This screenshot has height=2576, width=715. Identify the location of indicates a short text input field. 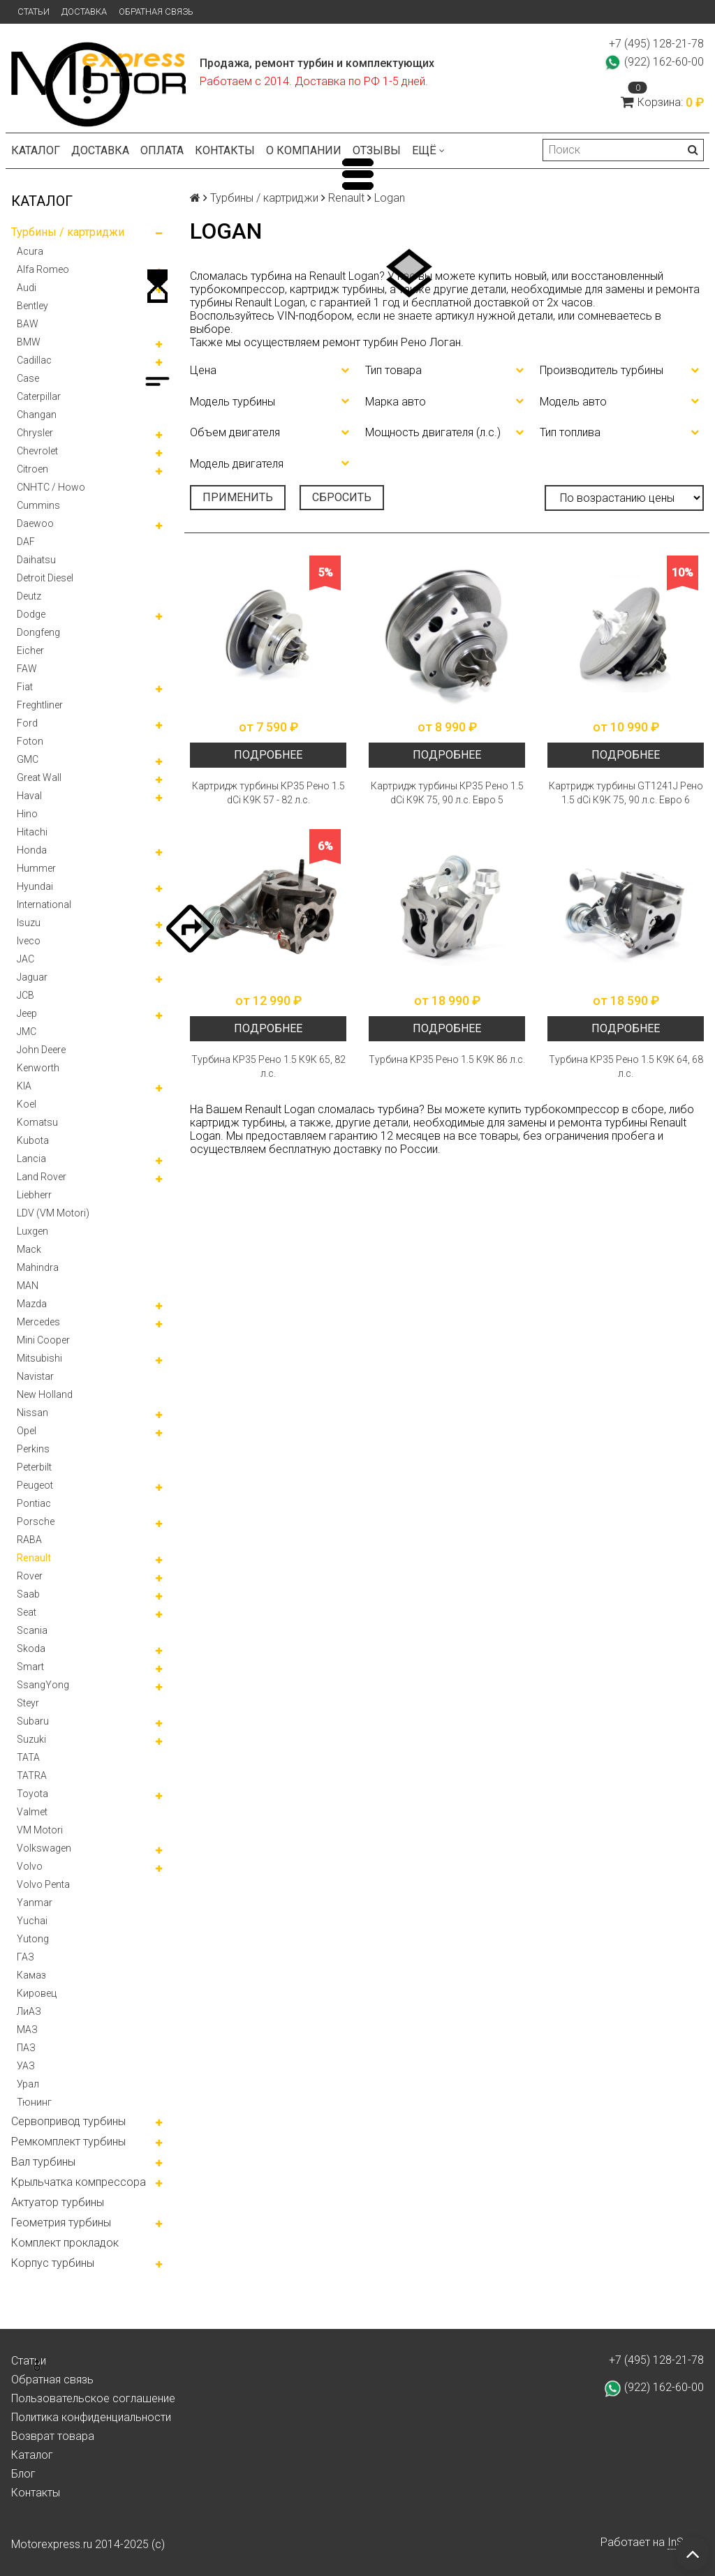
(157, 381).